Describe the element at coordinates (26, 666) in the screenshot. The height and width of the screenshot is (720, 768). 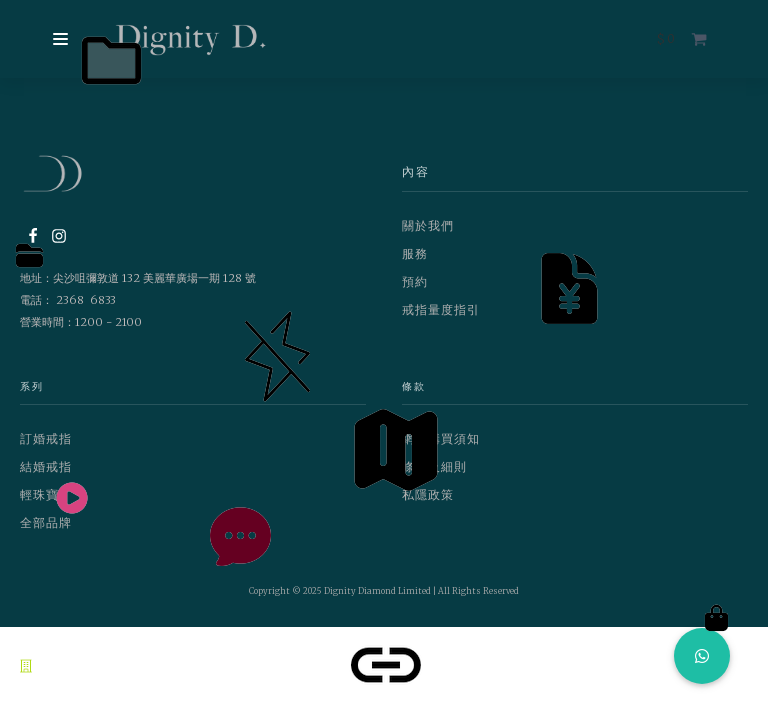
I see `view office or workplace information` at that location.